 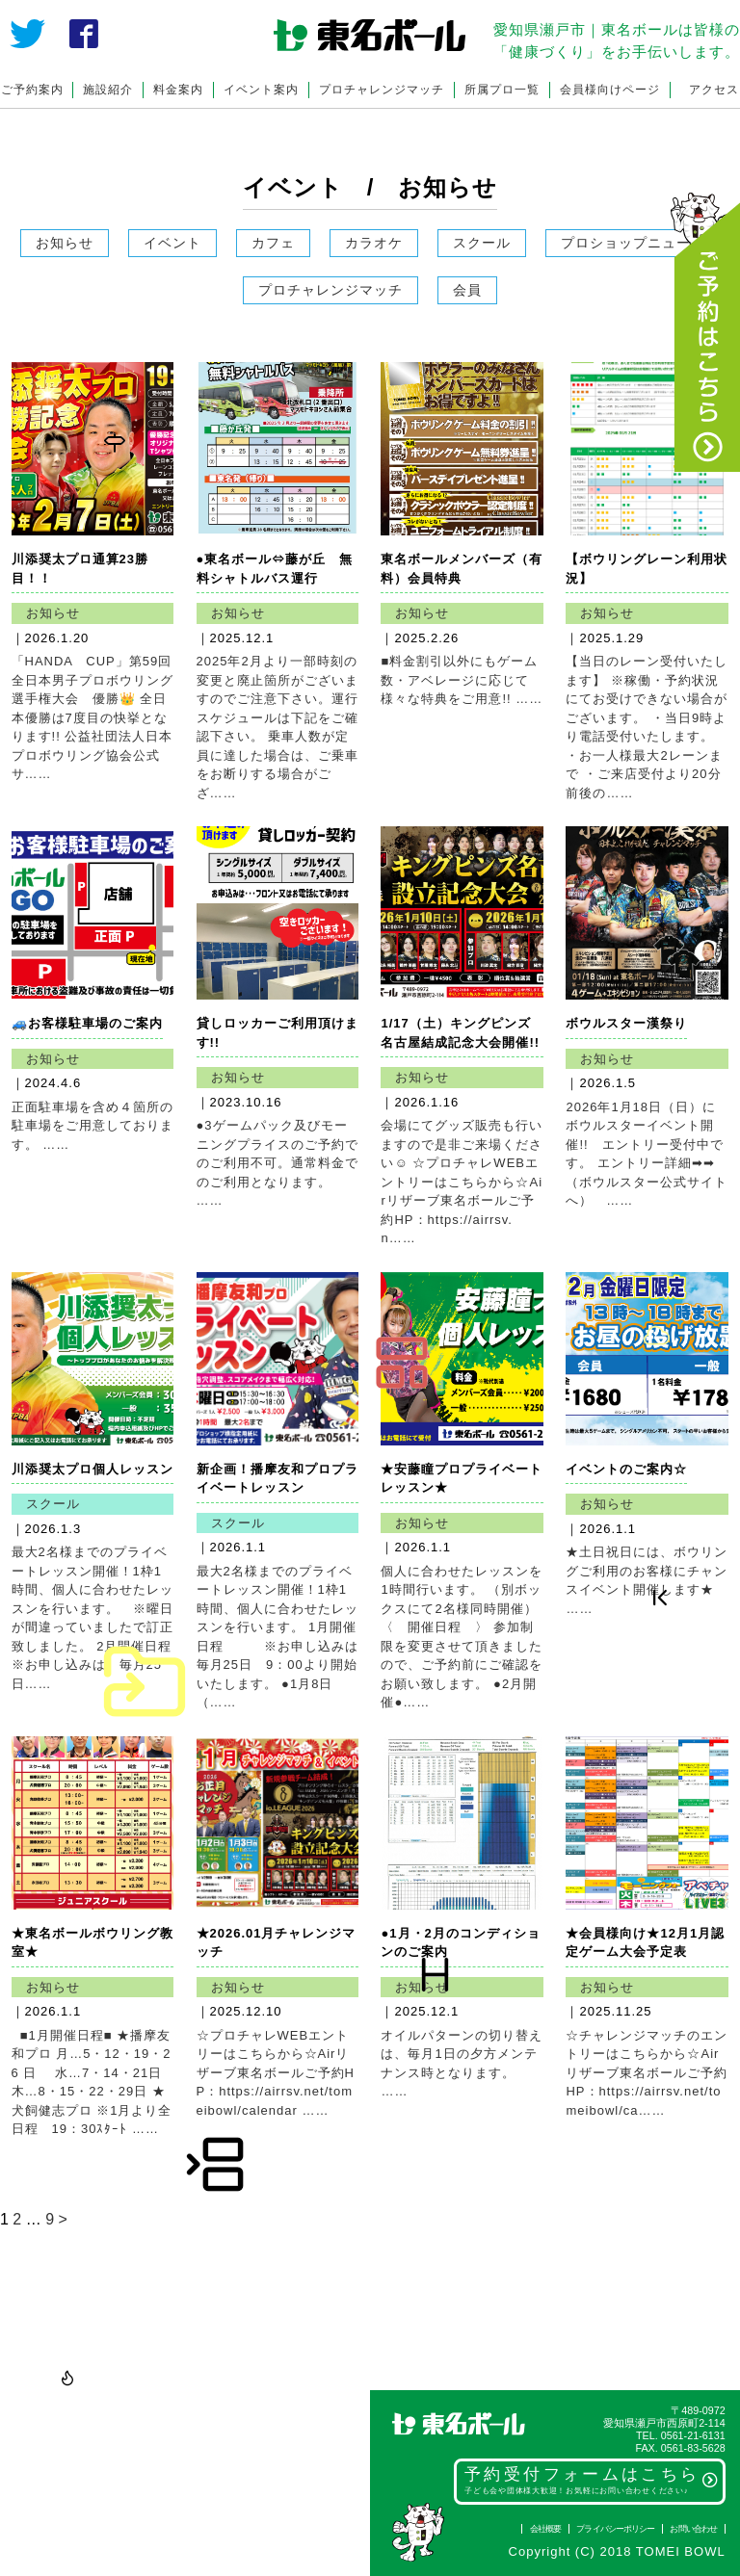 What do you see at coordinates (402, 1363) in the screenshot?
I see `select a page layout template` at bounding box center [402, 1363].